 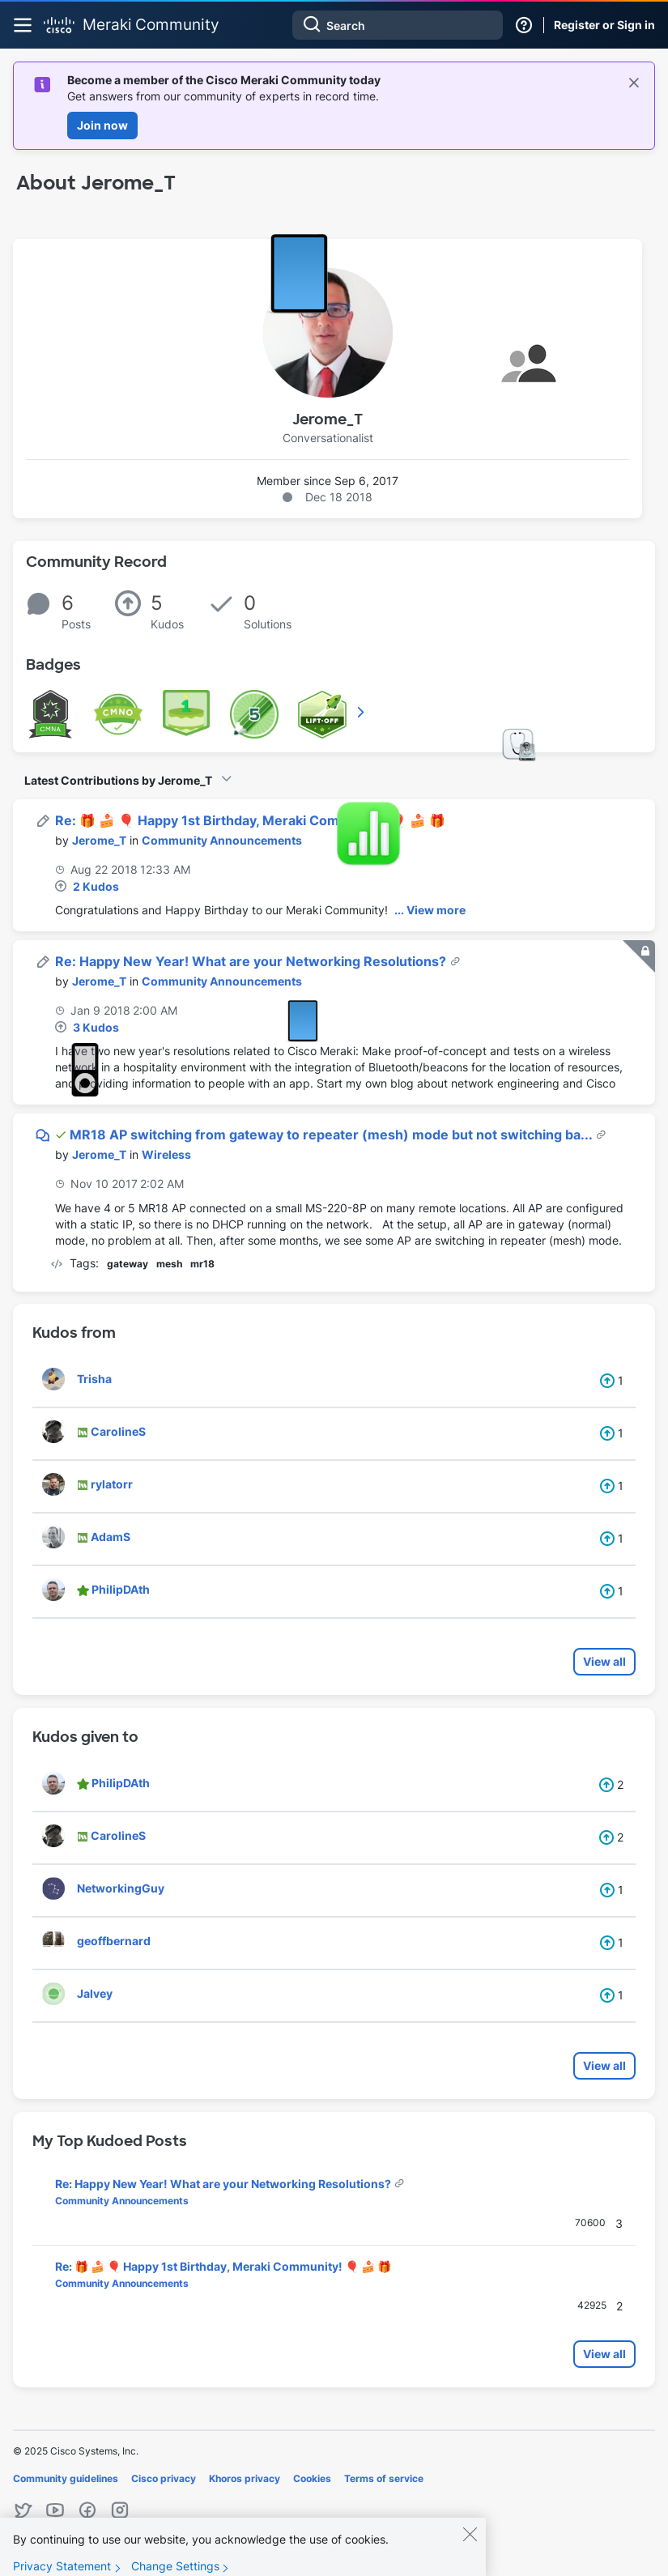 What do you see at coordinates (368, 833) in the screenshot?
I see `open Numbers spreadsheet app` at bounding box center [368, 833].